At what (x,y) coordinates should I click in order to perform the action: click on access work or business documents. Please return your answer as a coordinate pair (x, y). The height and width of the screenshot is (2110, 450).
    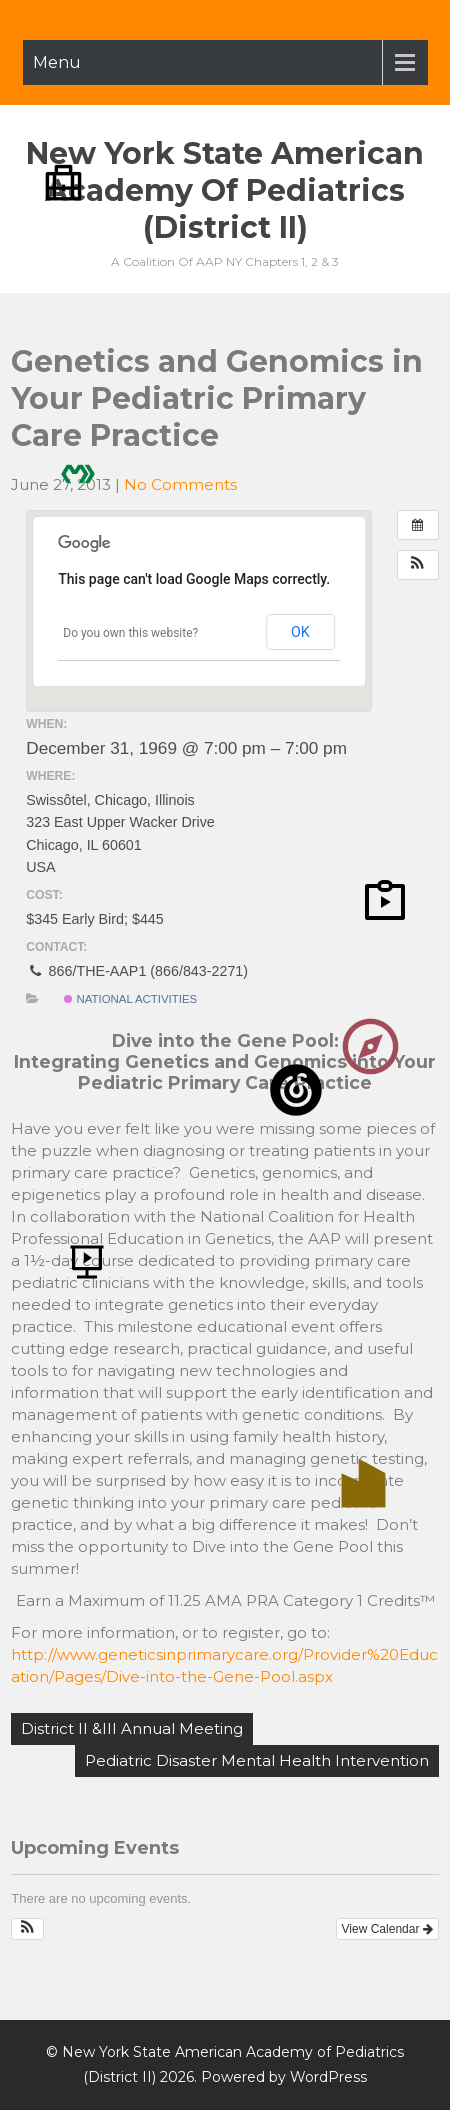
    Looking at the image, I should click on (63, 184).